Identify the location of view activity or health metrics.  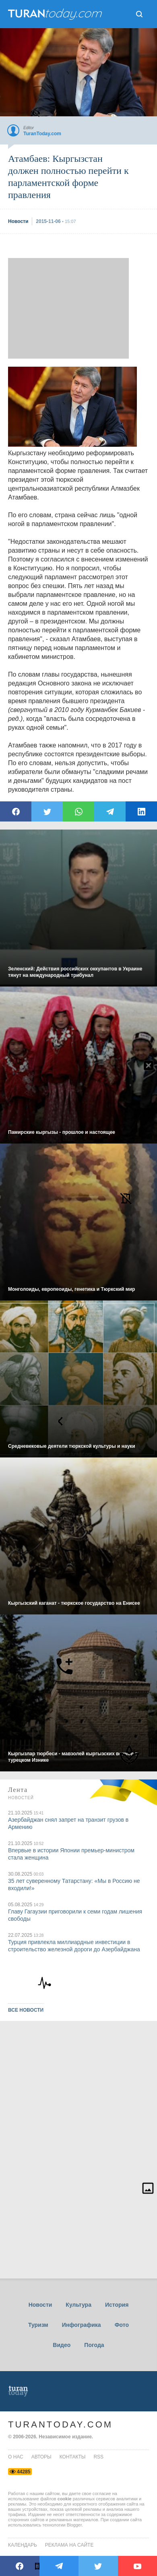
(44, 1983).